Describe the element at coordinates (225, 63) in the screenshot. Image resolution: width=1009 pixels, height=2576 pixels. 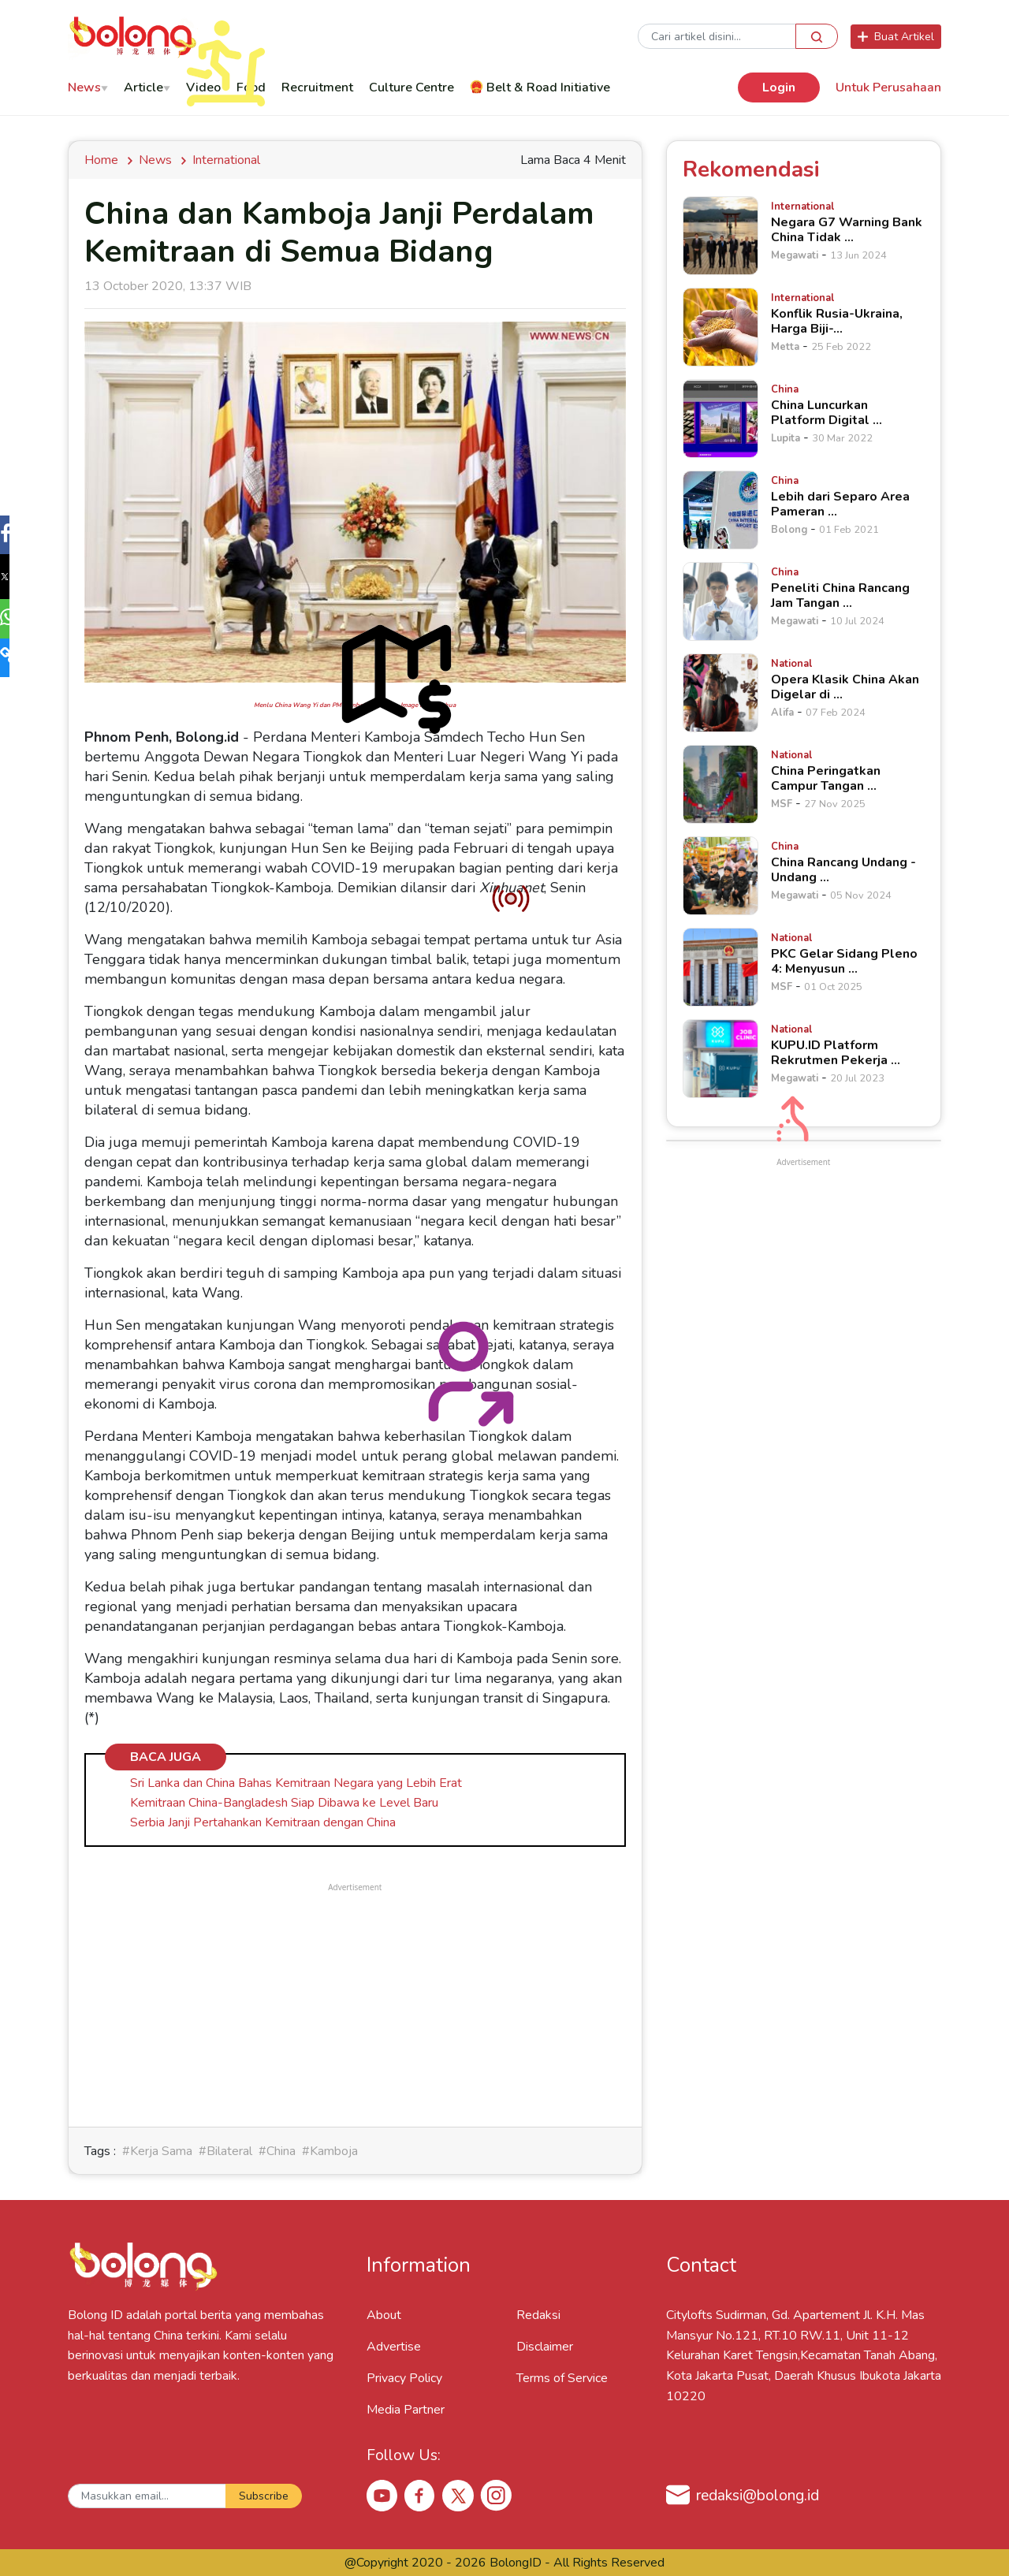
I see `access fitness or workout tracking features` at that location.